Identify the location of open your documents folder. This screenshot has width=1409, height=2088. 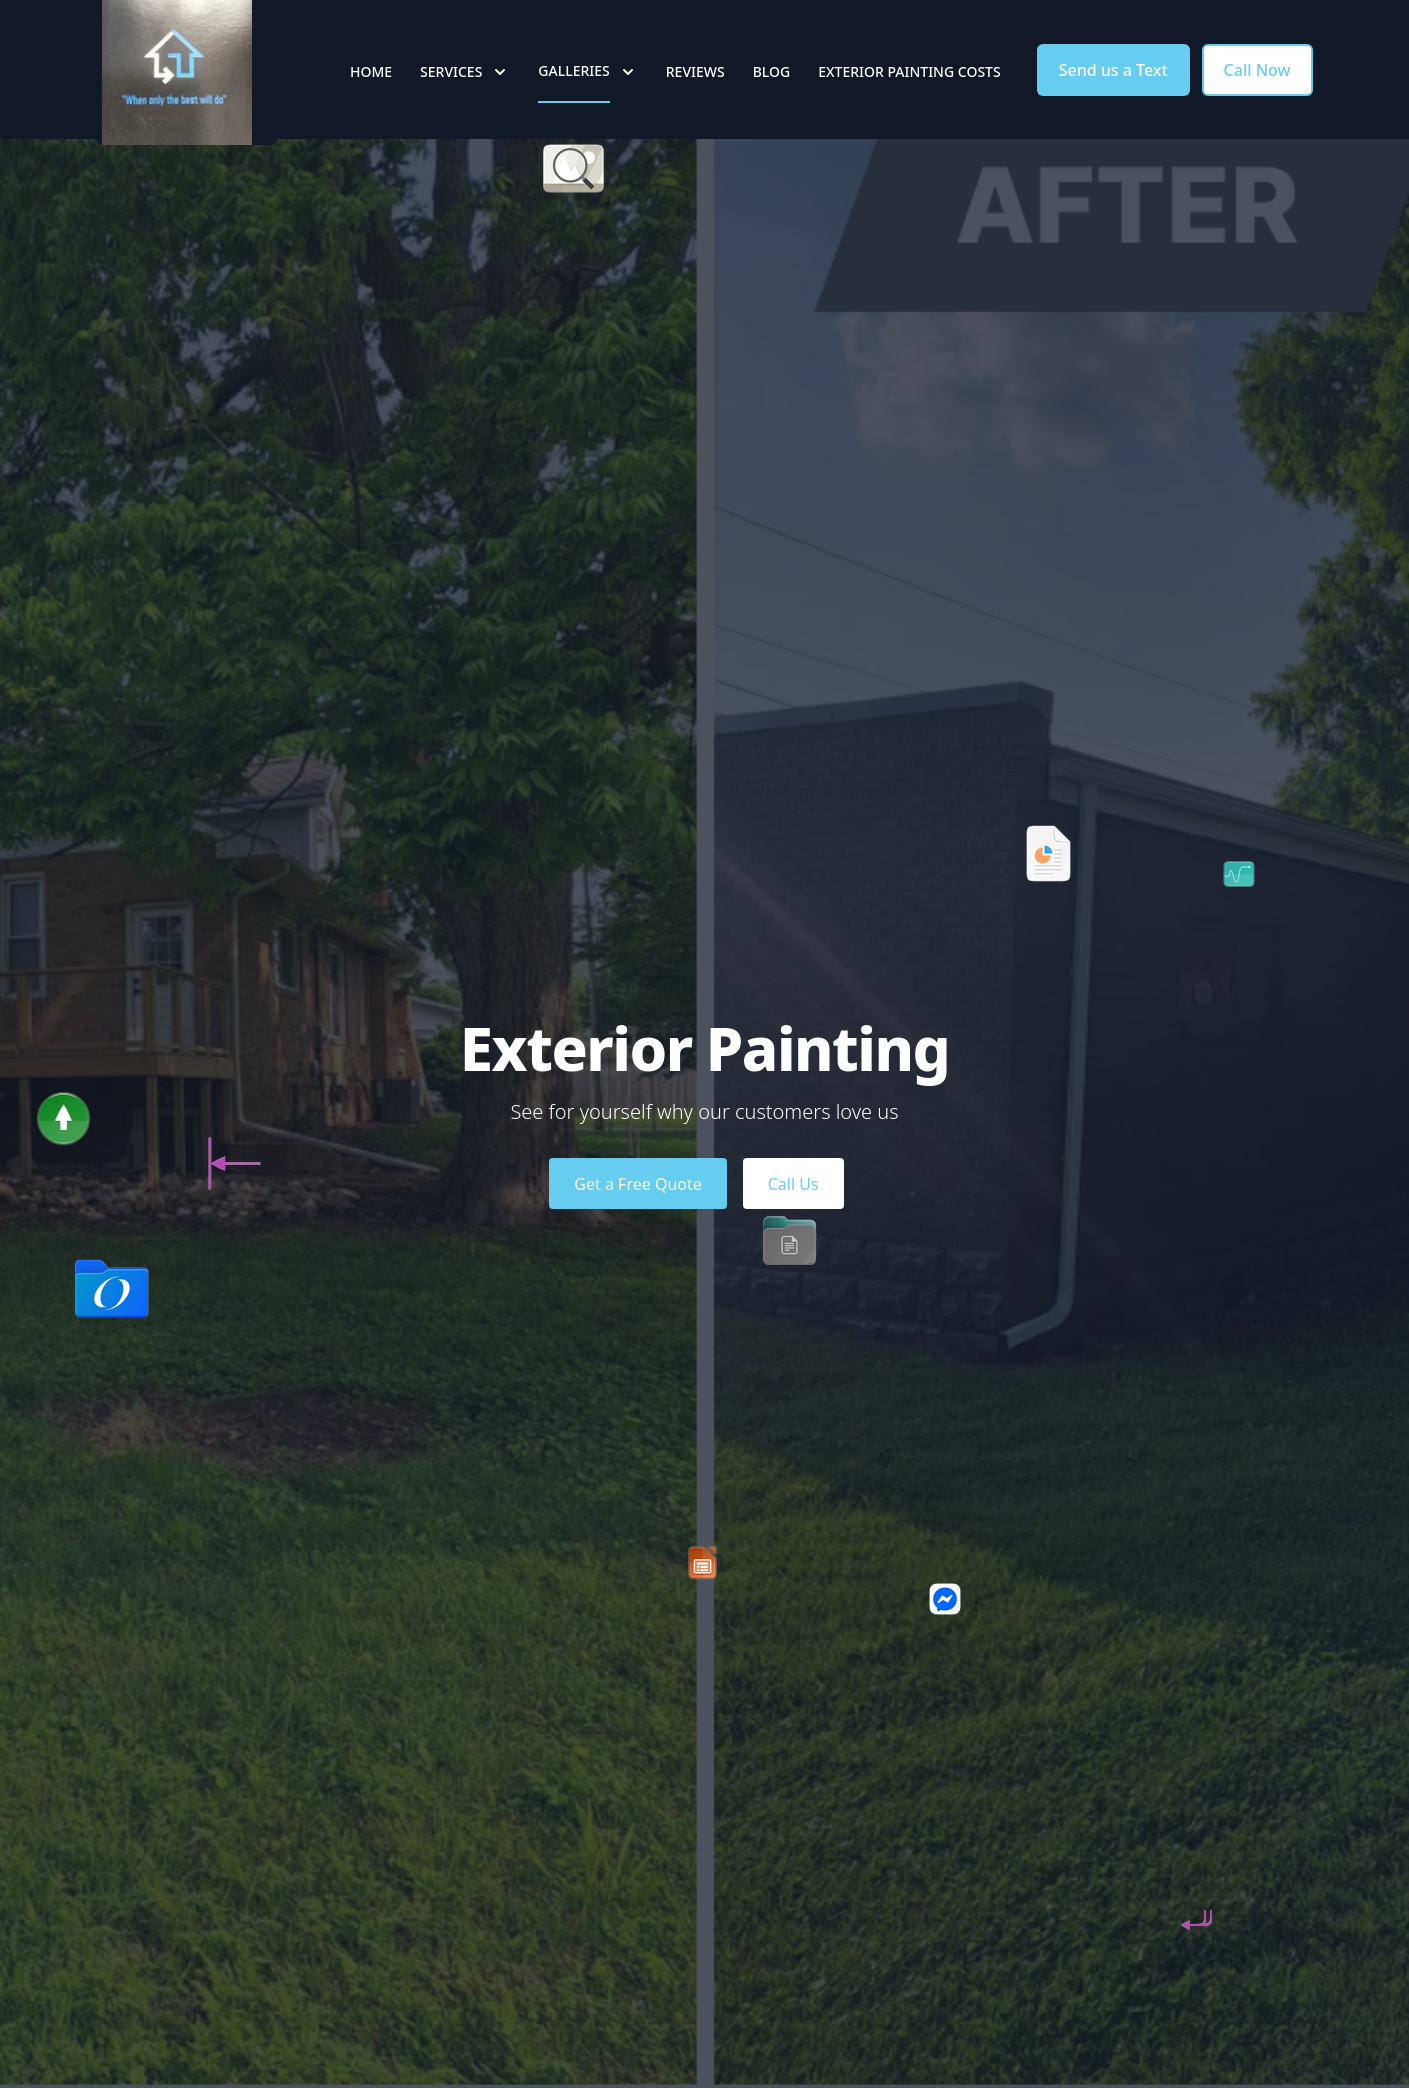
(789, 1240).